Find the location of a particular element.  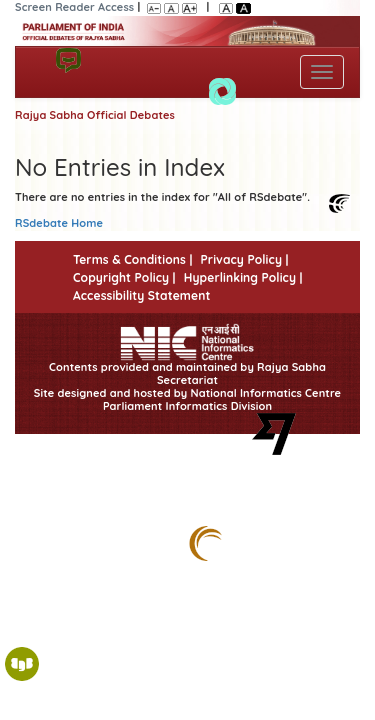

EnterpriseDB company logo is located at coordinates (22, 664).